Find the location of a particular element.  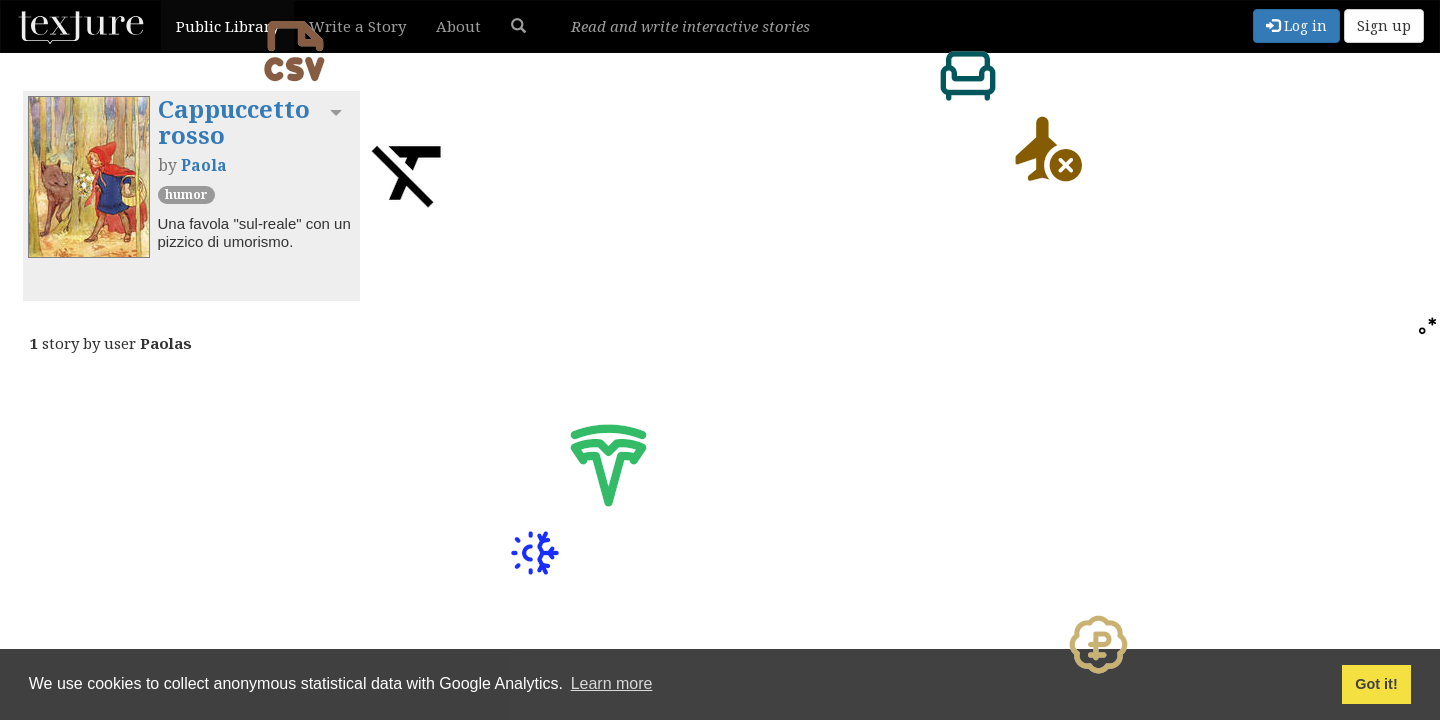

open or view a CSV file is located at coordinates (295, 53).